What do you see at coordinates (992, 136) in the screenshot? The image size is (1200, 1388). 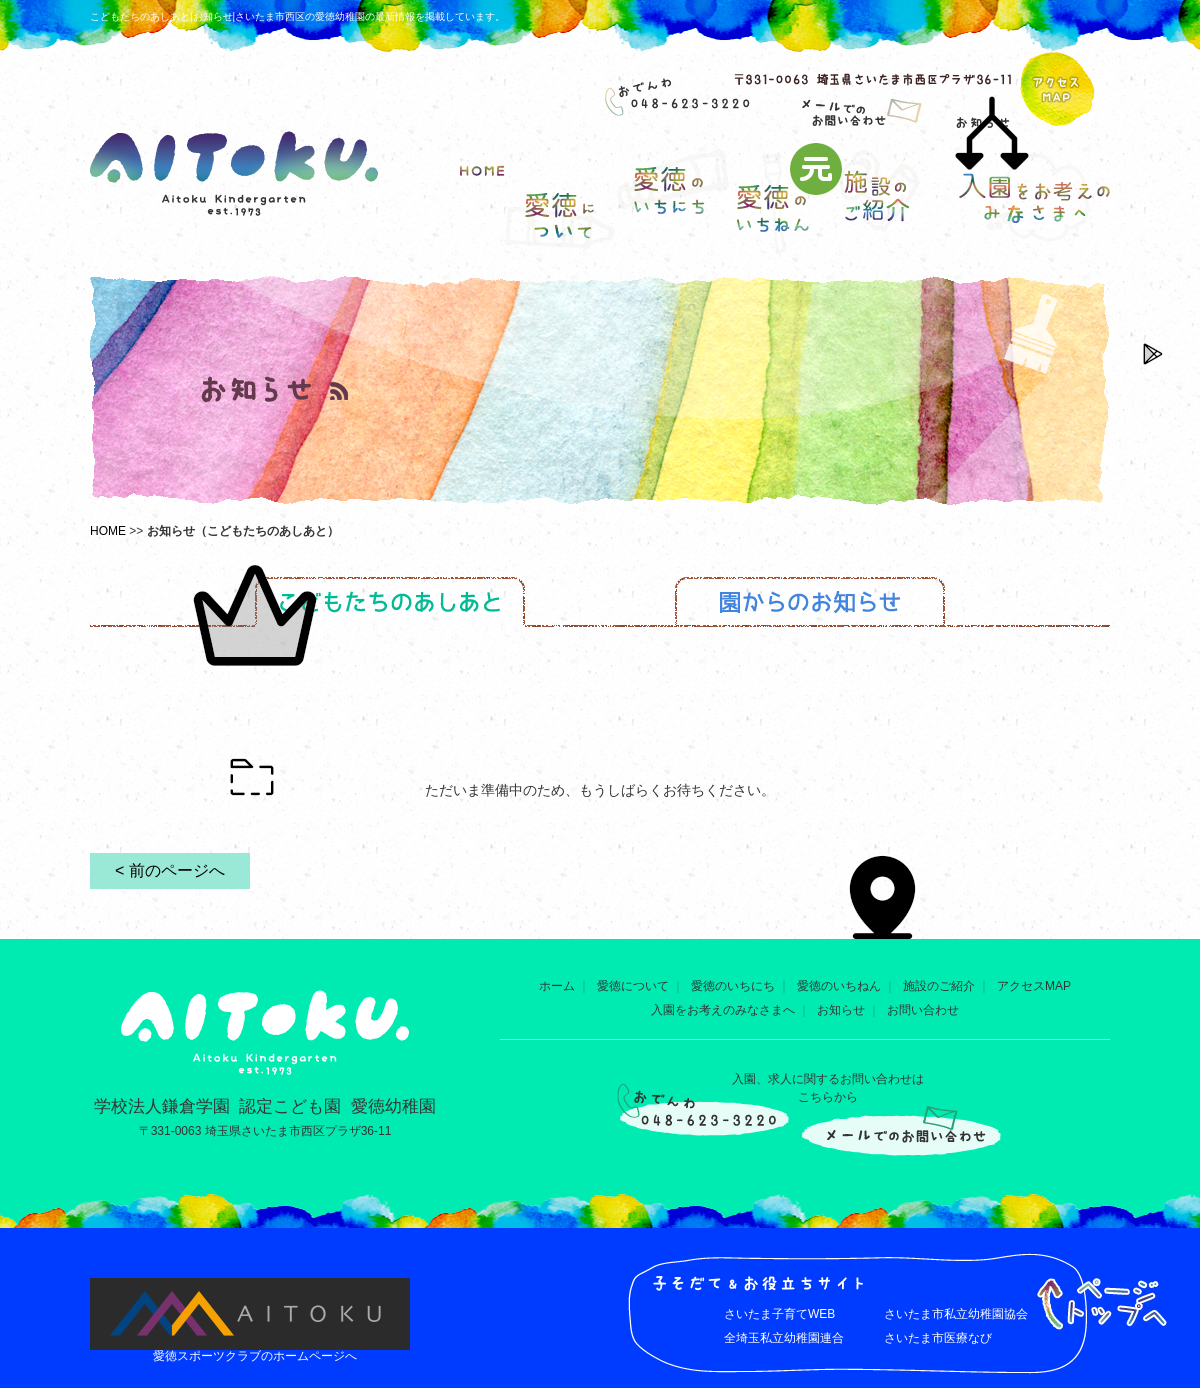 I see `split content into multiple paths` at bounding box center [992, 136].